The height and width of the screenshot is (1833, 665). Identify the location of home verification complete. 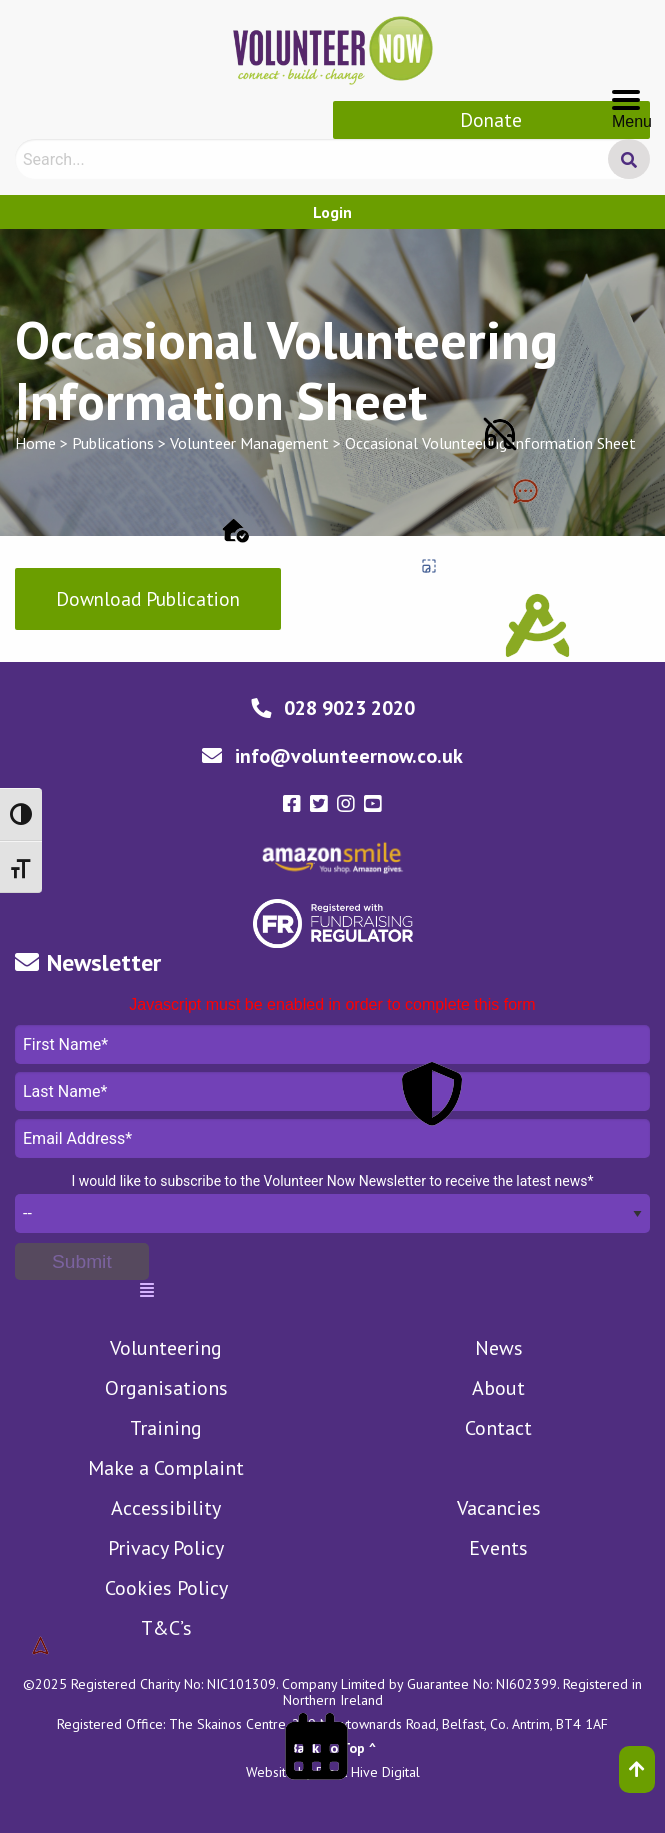
(235, 530).